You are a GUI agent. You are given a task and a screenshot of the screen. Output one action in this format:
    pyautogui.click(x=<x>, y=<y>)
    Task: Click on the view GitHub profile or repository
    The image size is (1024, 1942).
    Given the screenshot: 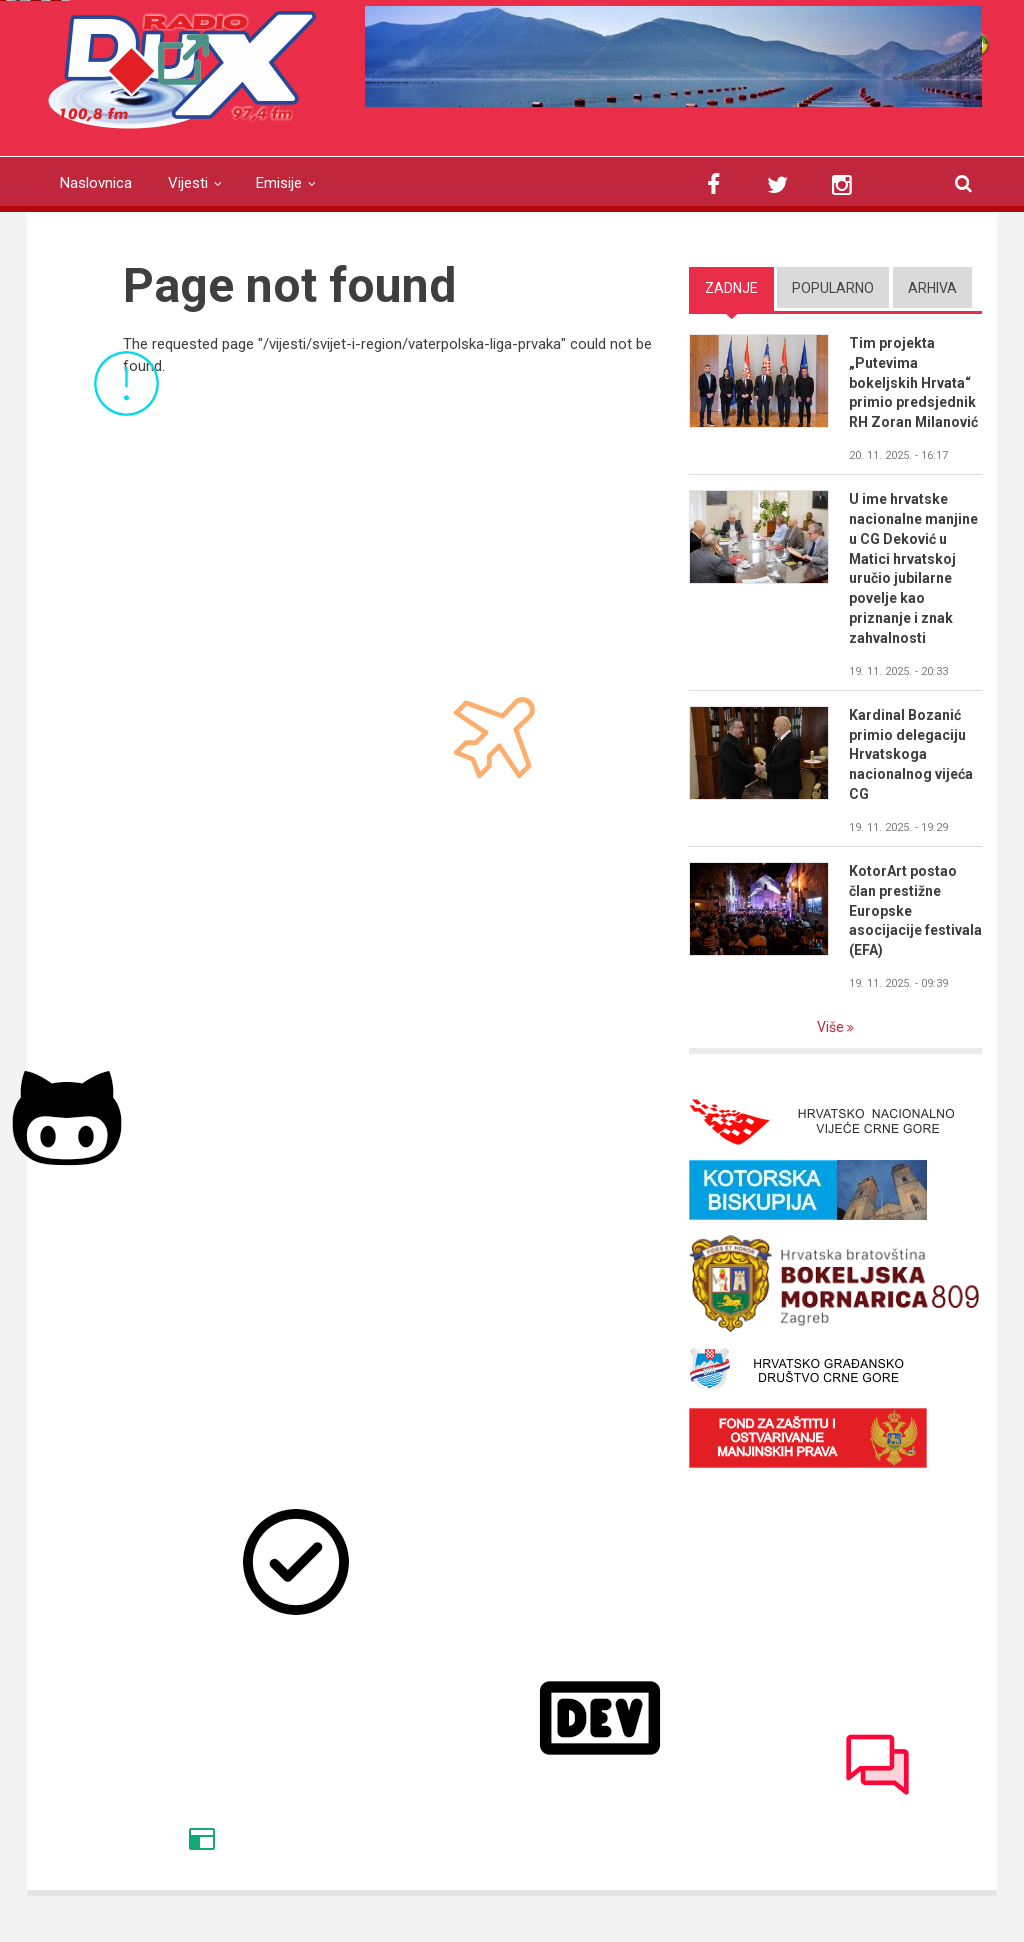 What is the action you would take?
    pyautogui.click(x=67, y=1118)
    